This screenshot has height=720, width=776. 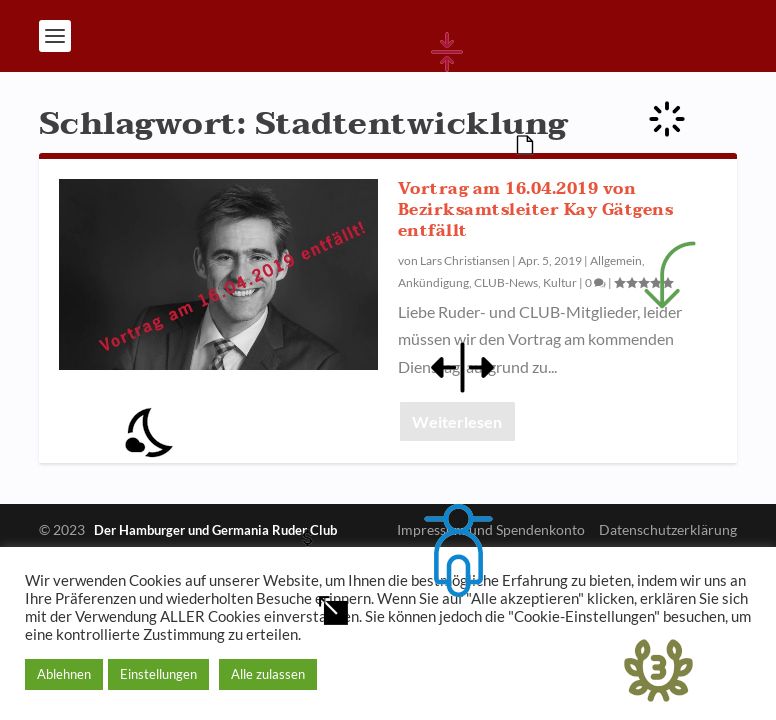 What do you see at coordinates (525, 145) in the screenshot?
I see `view or open a document` at bounding box center [525, 145].